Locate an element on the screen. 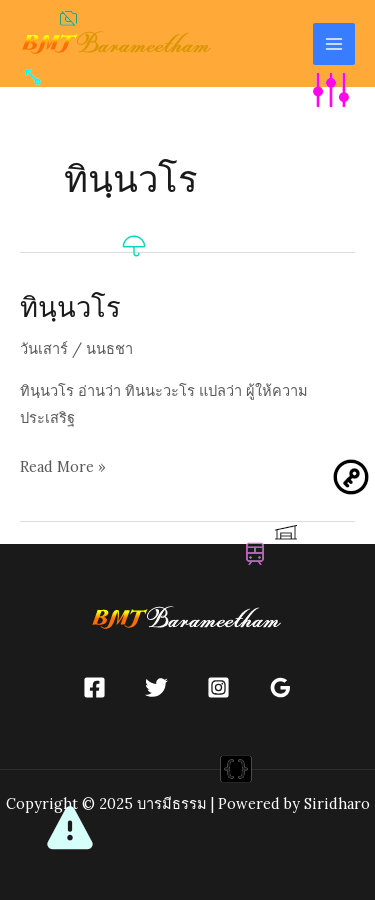 The height and width of the screenshot is (900, 375). camera is disabled or turned off is located at coordinates (68, 18).